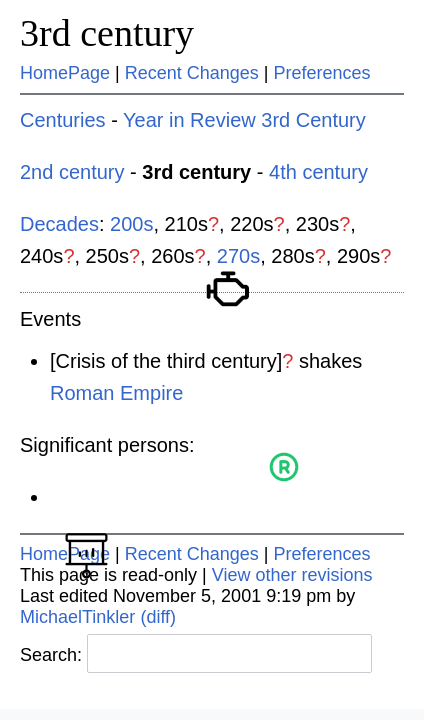 This screenshot has height=720, width=424. Describe the element at coordinates (227, 289) in the screenshot. I see `check engine or vehicle diagnostics` at that location.